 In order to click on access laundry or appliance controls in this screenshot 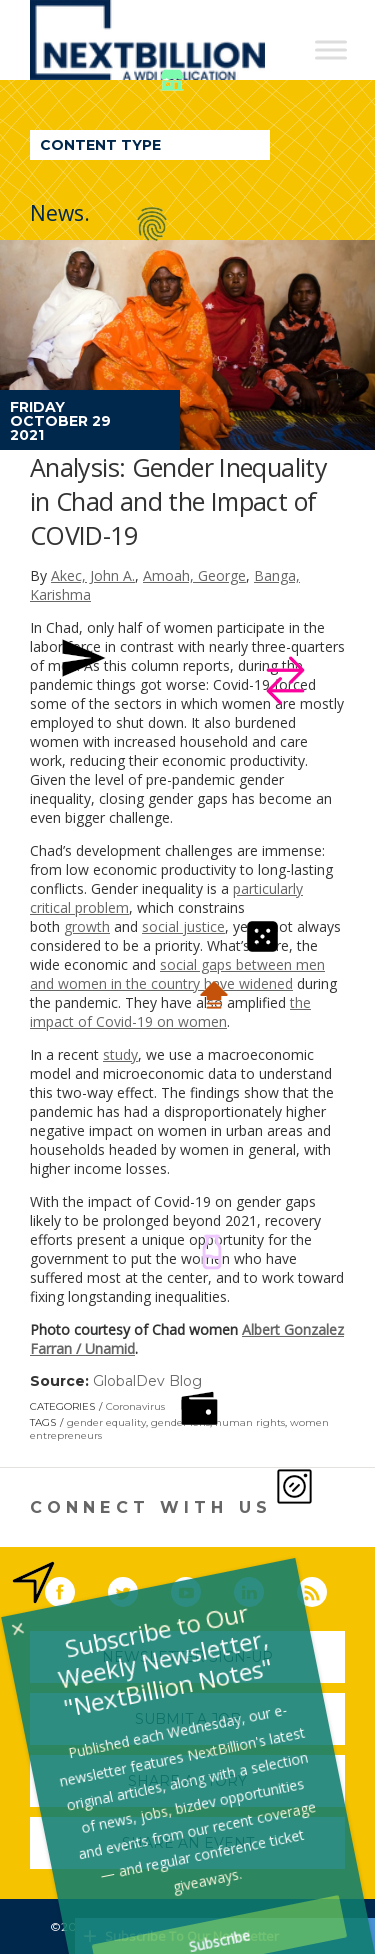, I will do `click(294, 1486)`.